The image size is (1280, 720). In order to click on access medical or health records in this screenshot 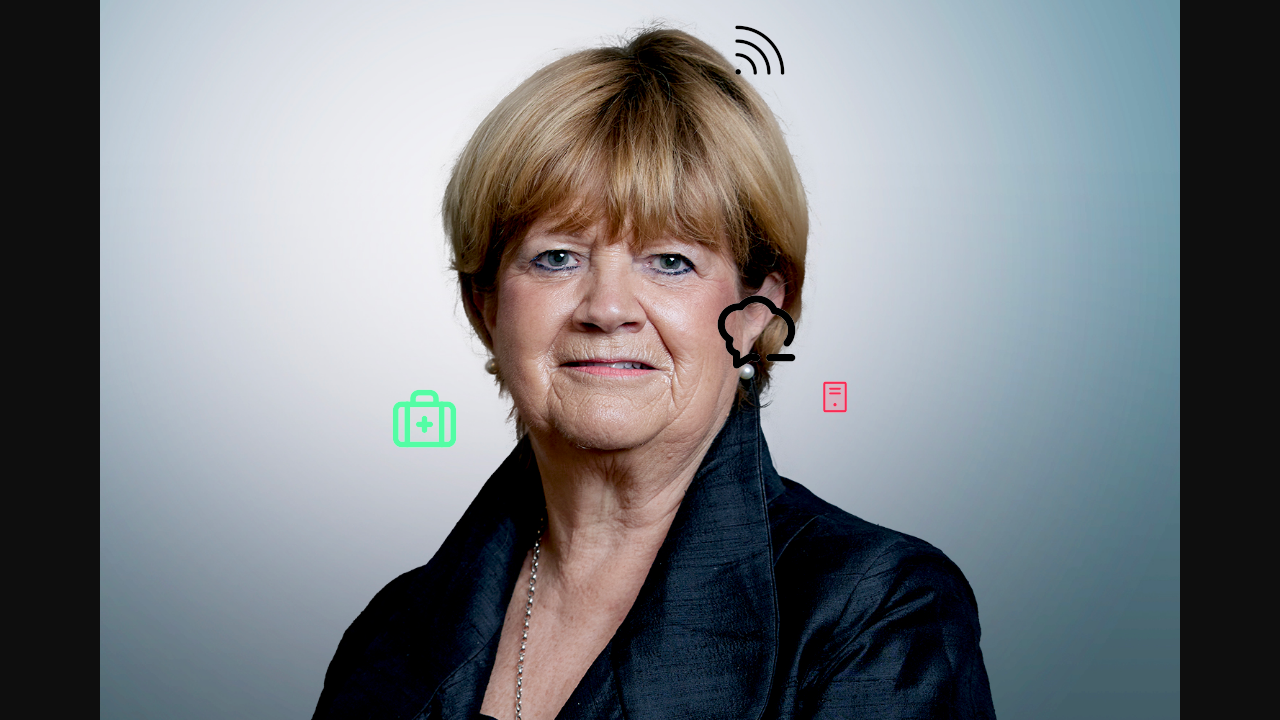, I will do `click(424, 421)`.